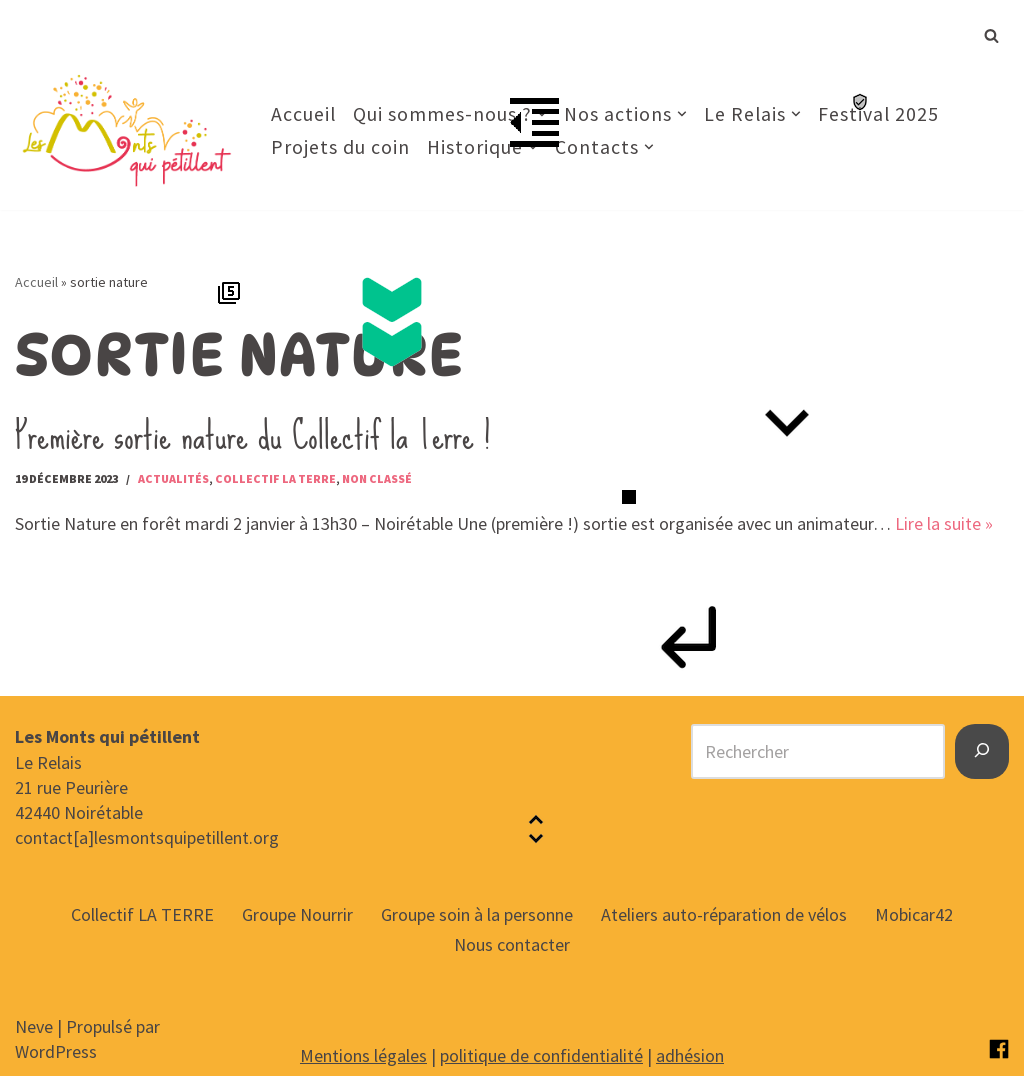  What do you see at coordinates (860, 102) in the screenshot?
I see `indicates a verified or trusted user account` at bounding box center [860, 102].